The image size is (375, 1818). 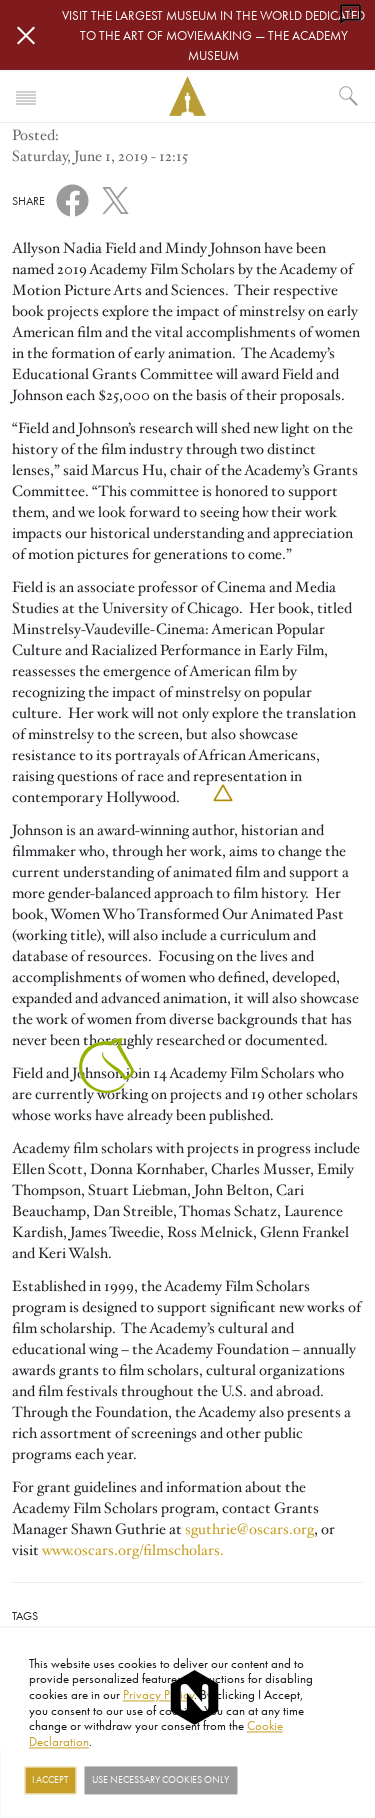 What do you see at coordinates (106, 1065) in the screenshot?
I see `open the lichess chess platform` at bounding box center [106, 1065].